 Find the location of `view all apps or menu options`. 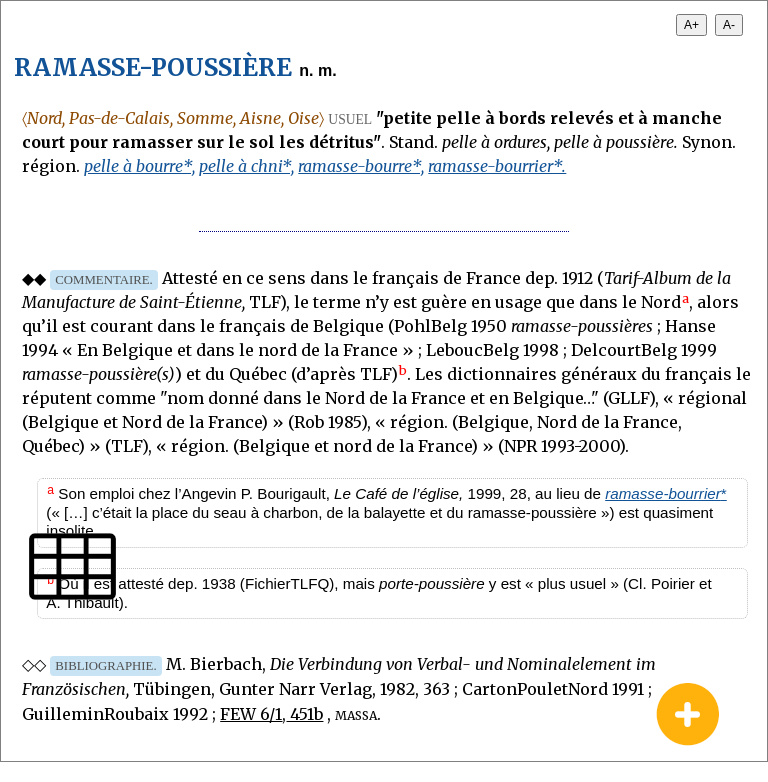

view all apps or menu options is located at coordinates (72, 566).